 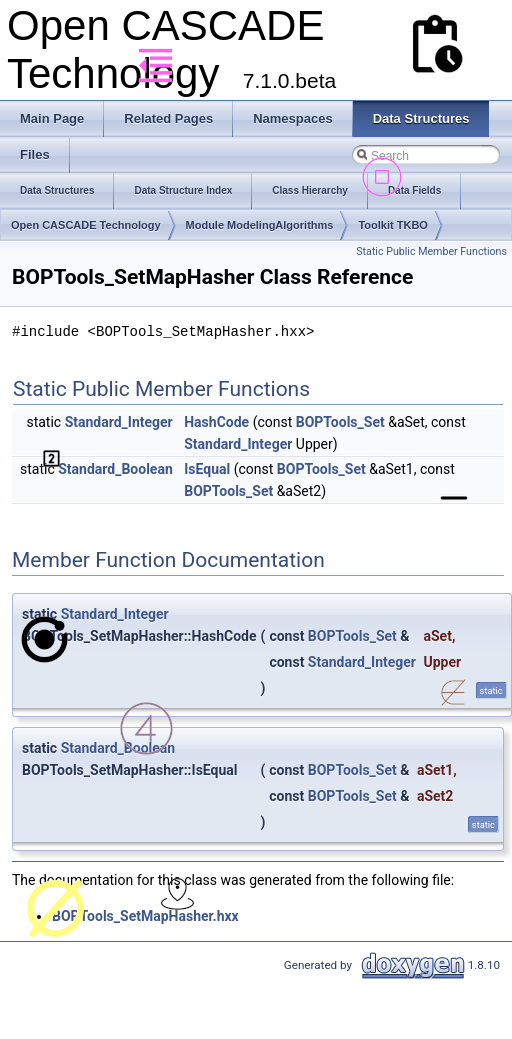 I want to click on view location area or zone on map, so click(x=177, y=894).